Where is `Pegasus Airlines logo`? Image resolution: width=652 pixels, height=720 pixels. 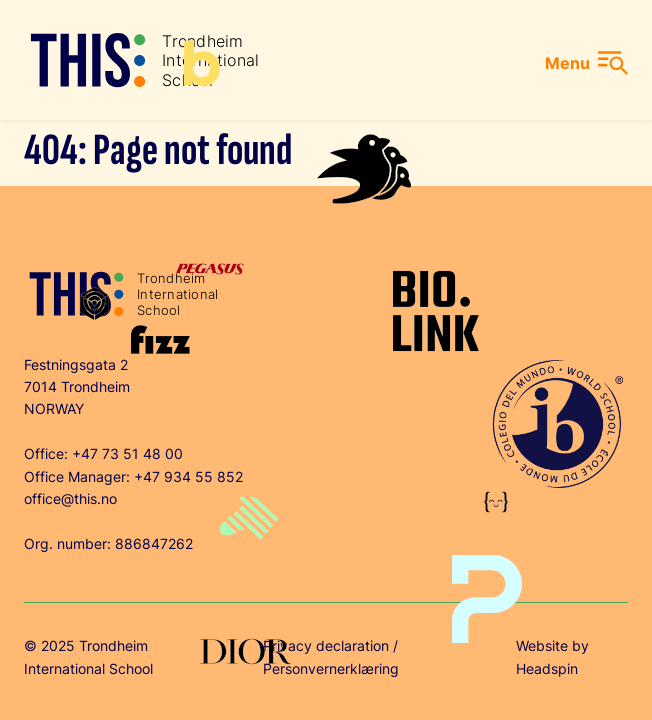 Pegasus Airlines logo is located at coordinates (210, 269).